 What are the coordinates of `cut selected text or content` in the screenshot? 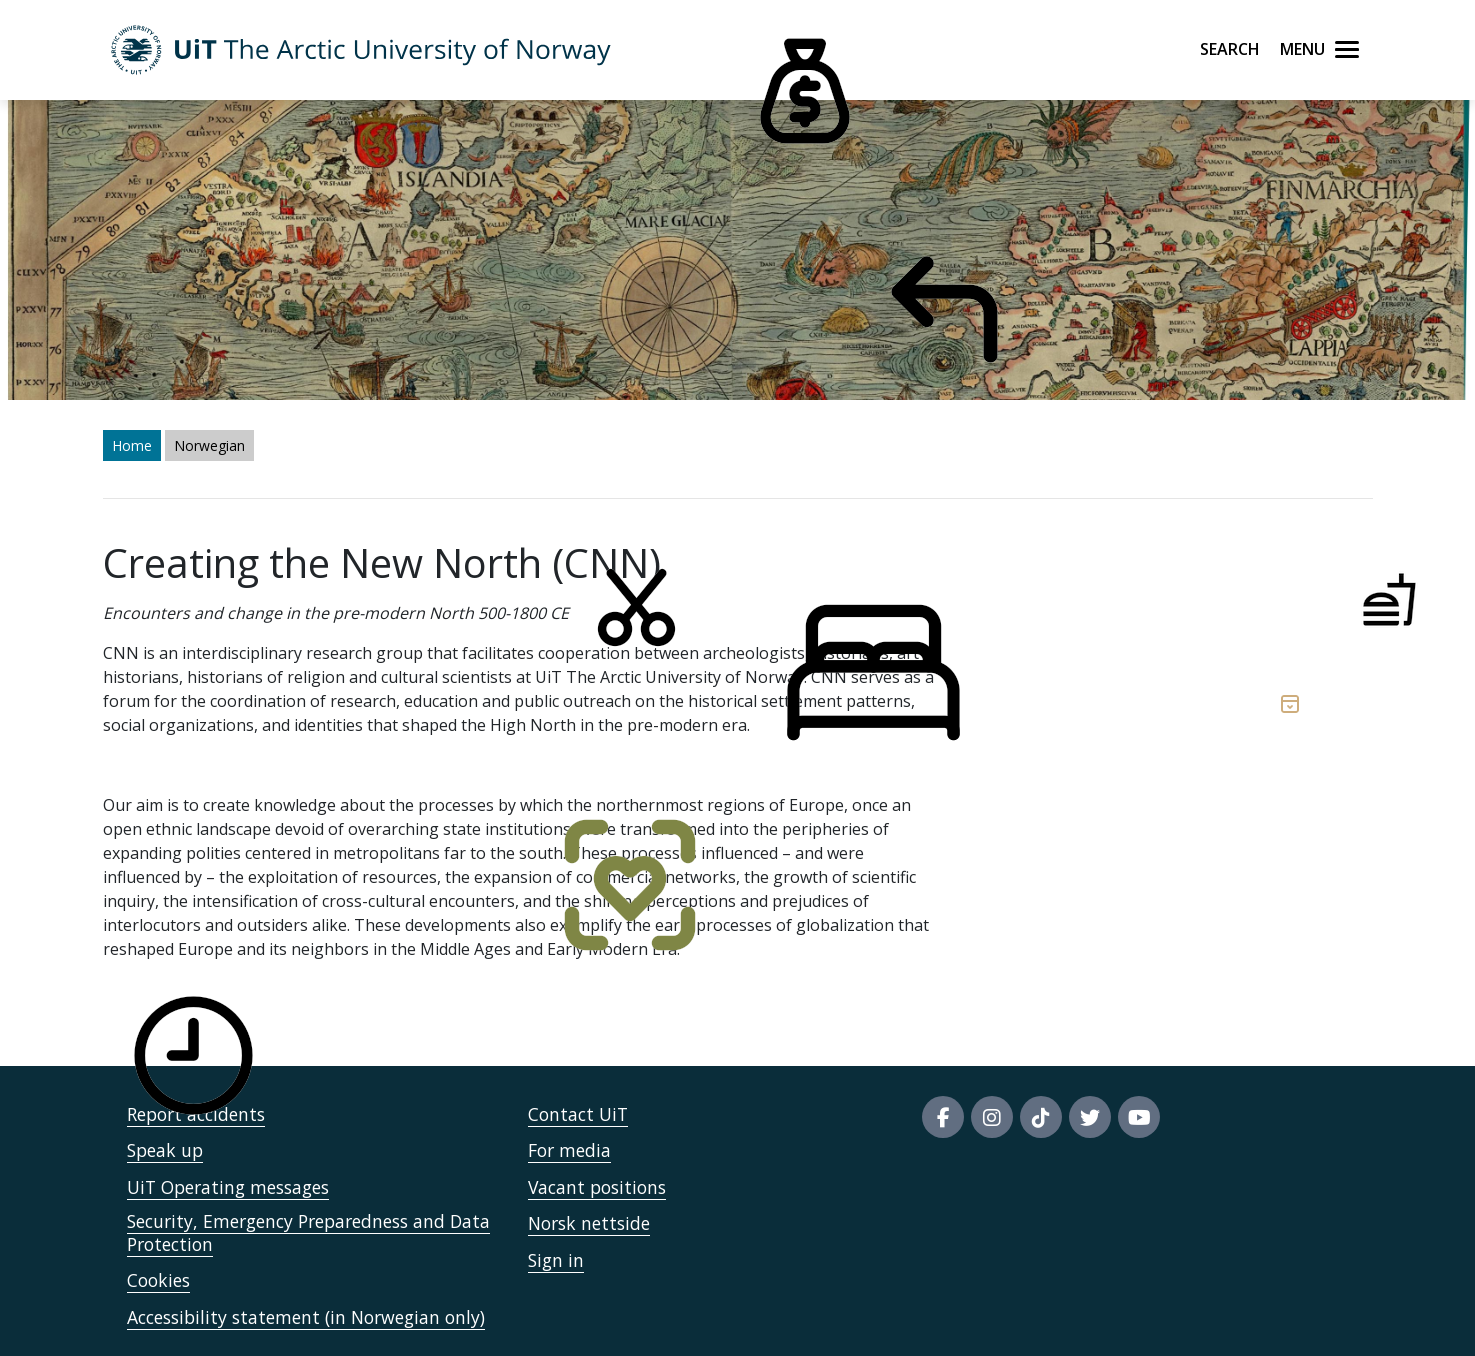 It's located at (636, 607).